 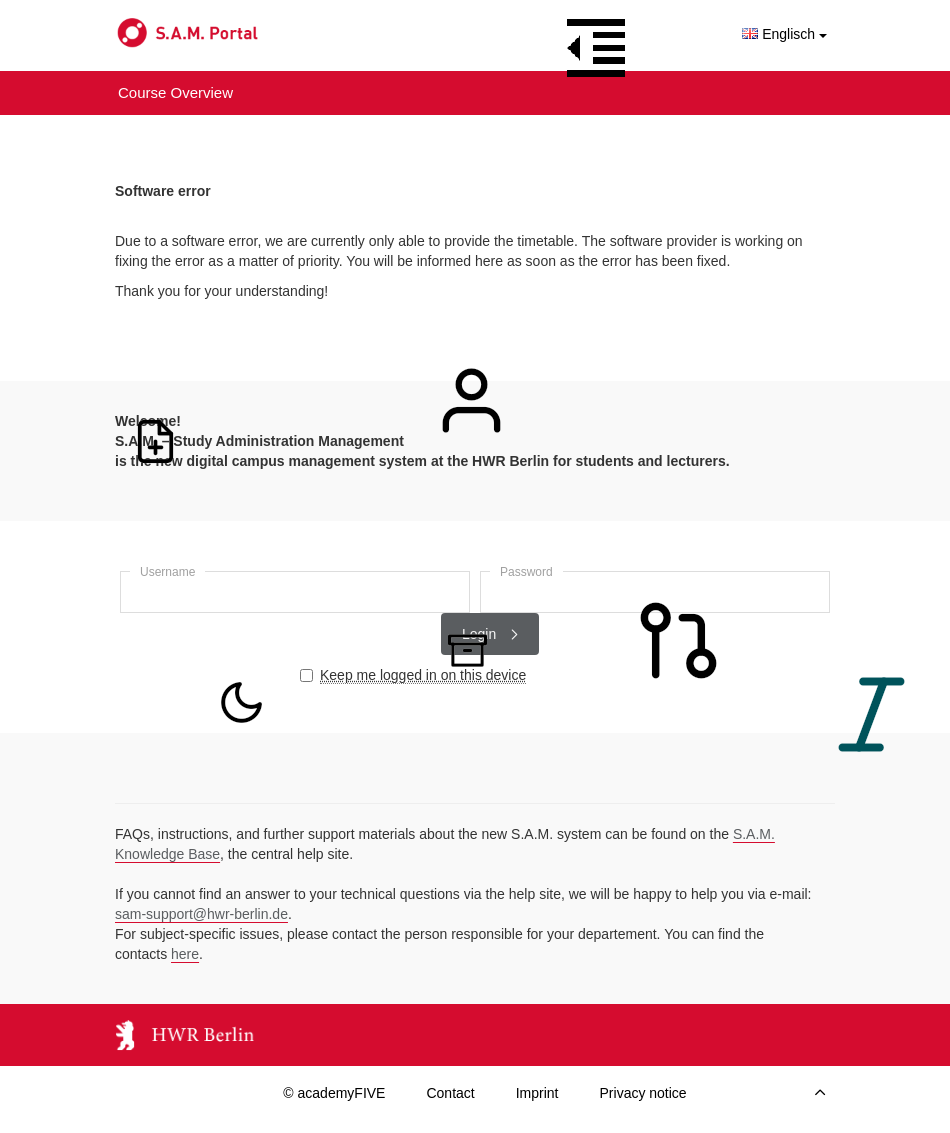 What do you see at coordinates (596, 48) in the screenshot?
I see `decrease text indentation` at bounding box center [596, 48].